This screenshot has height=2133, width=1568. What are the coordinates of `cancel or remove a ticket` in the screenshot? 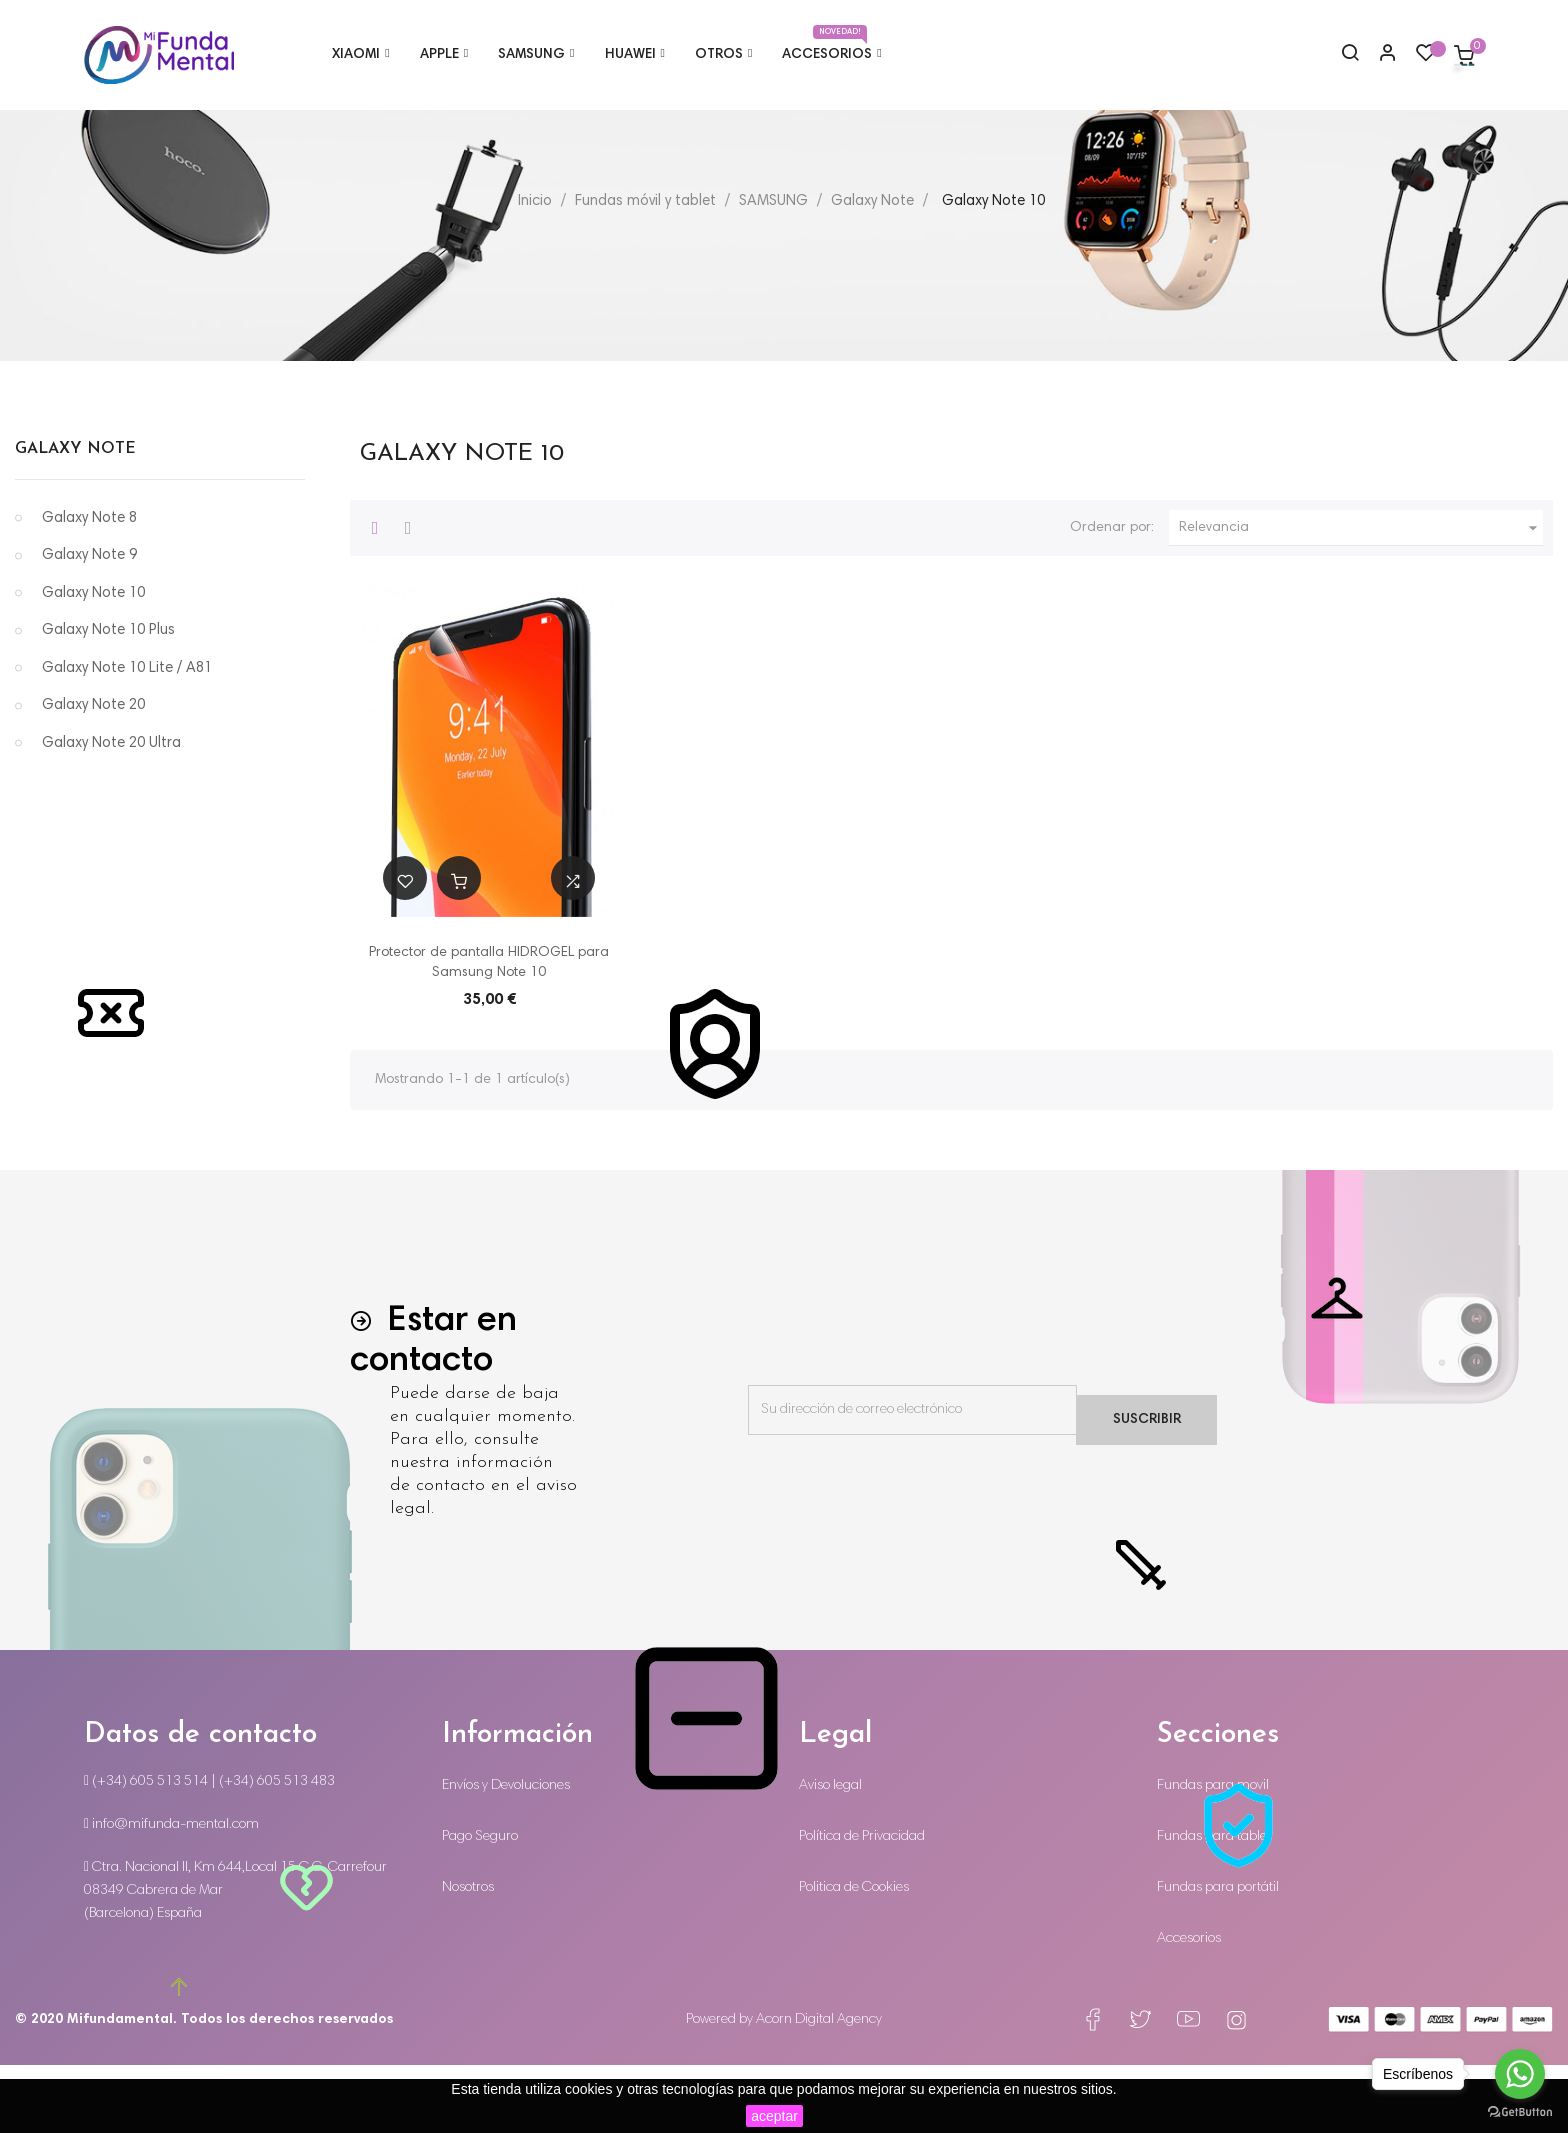 It's located at (111, 1013).